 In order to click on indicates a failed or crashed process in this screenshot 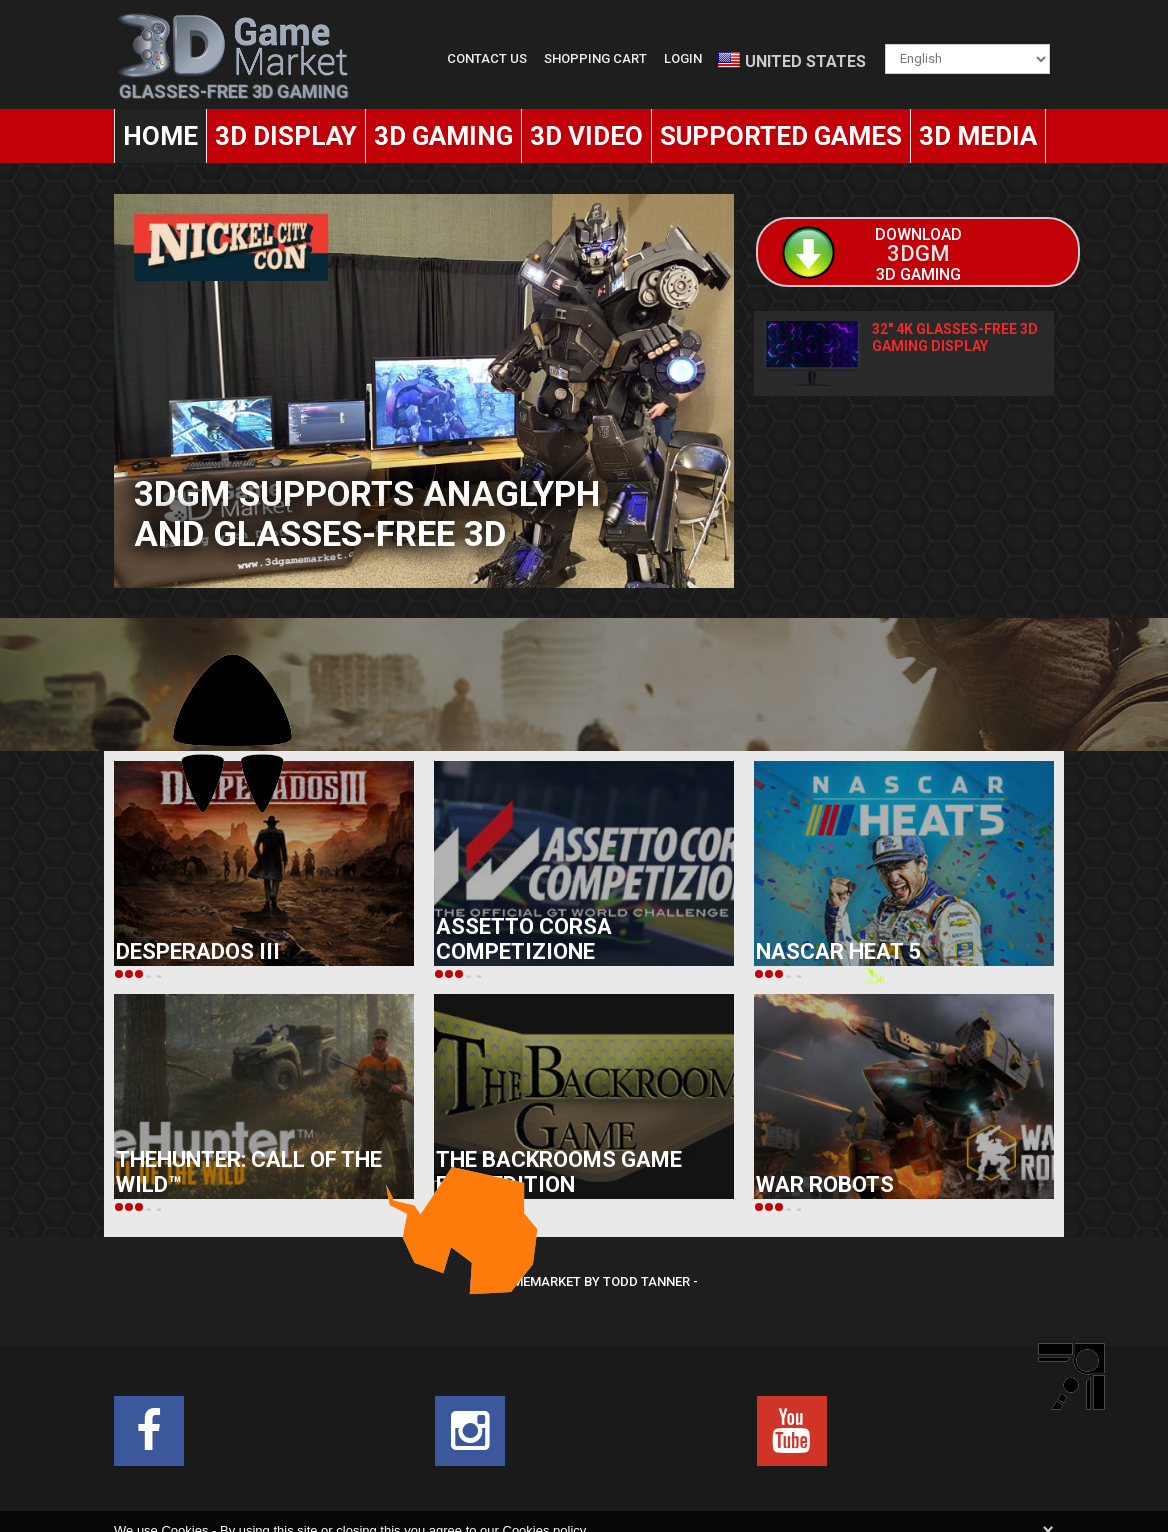, I will do `click(876, 974)`.